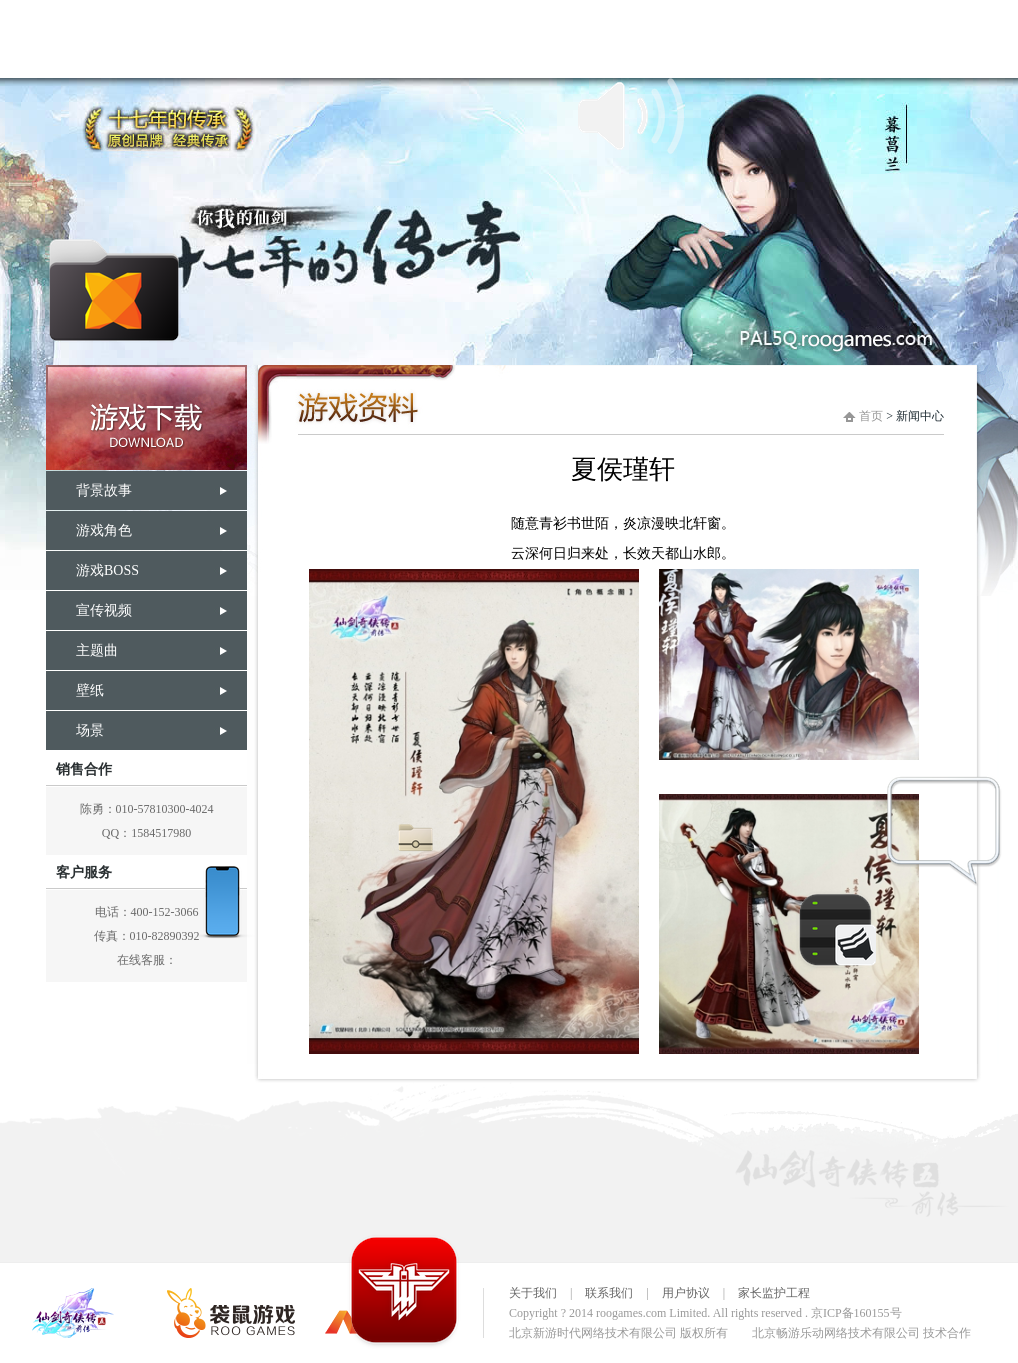 The height and width of the screenshot is (1363, 1018). I want to click on folder containing haxe project files, so click(113, 293).